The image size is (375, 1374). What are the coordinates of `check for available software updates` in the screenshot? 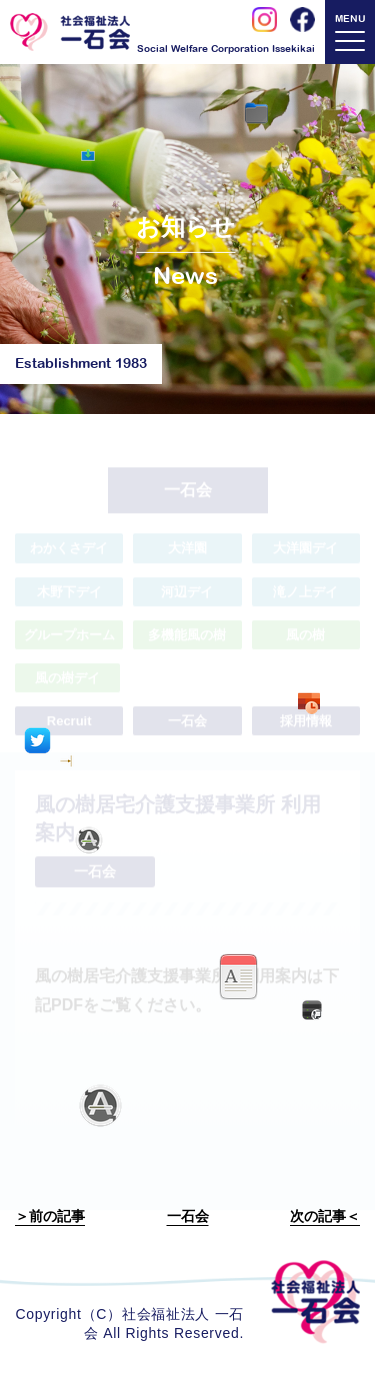 It's located at (100, 1105).